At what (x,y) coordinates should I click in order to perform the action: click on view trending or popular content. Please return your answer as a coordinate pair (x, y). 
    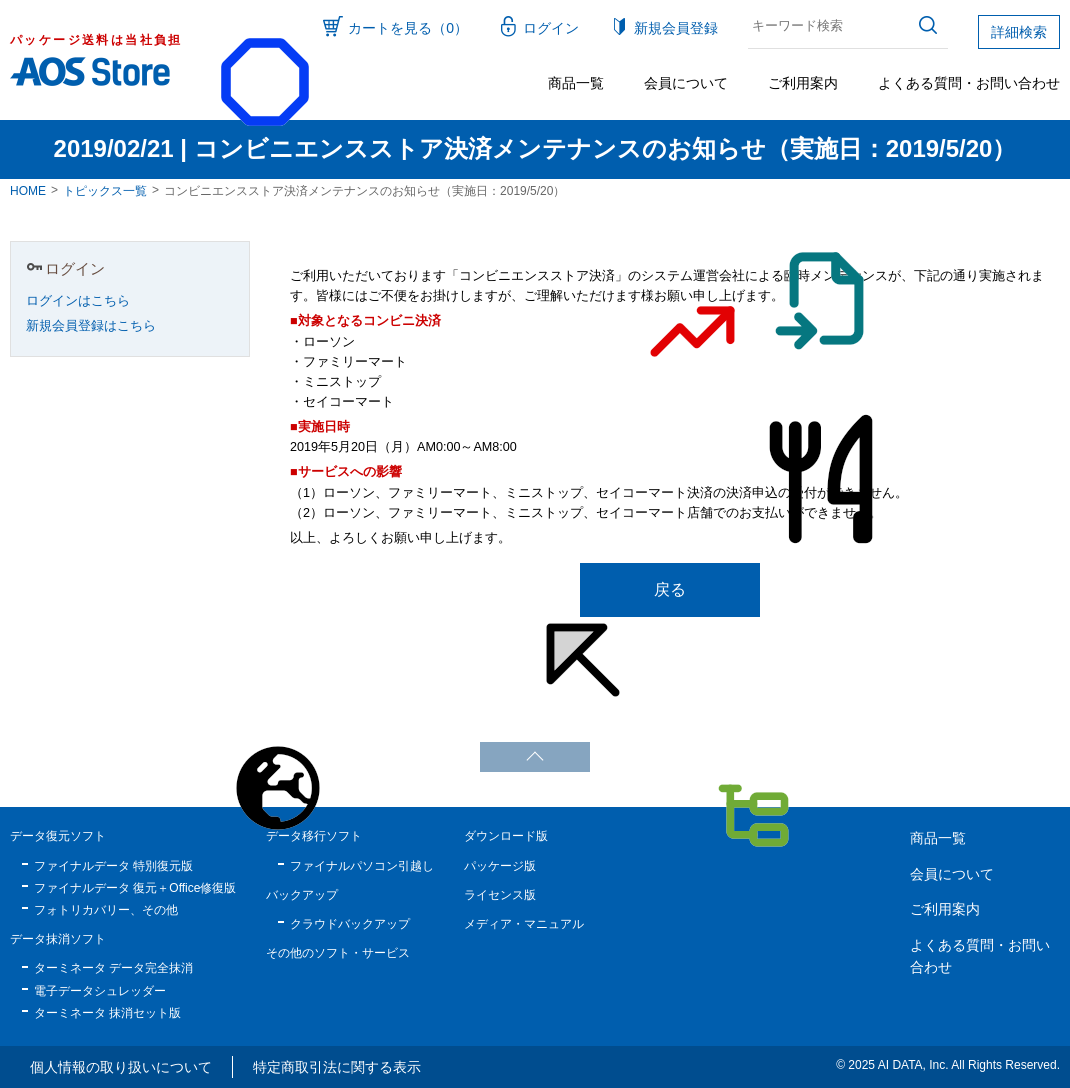
    Looking at the image, I should click on (692, 331).